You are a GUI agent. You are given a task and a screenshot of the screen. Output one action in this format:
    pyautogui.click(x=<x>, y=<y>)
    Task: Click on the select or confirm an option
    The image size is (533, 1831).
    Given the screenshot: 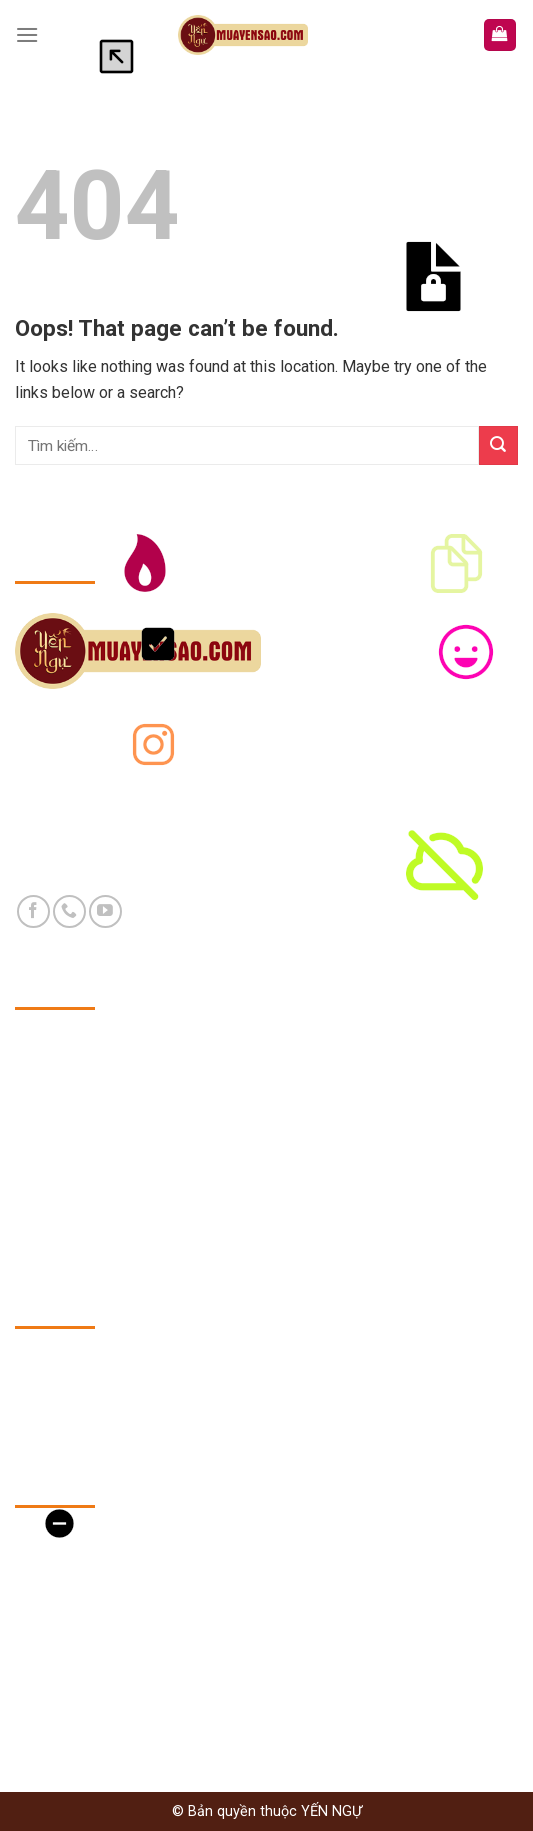 What is the action you would take?
    pyautogui.click(x=158, y=644)
    